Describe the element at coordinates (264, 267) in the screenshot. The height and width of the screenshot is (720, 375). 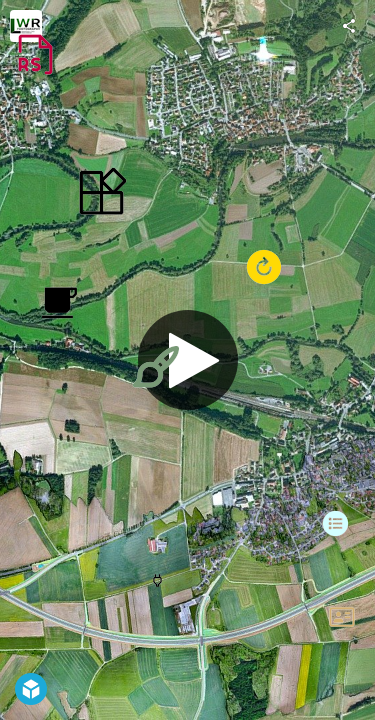
I see `refresh or reload content` at that location.